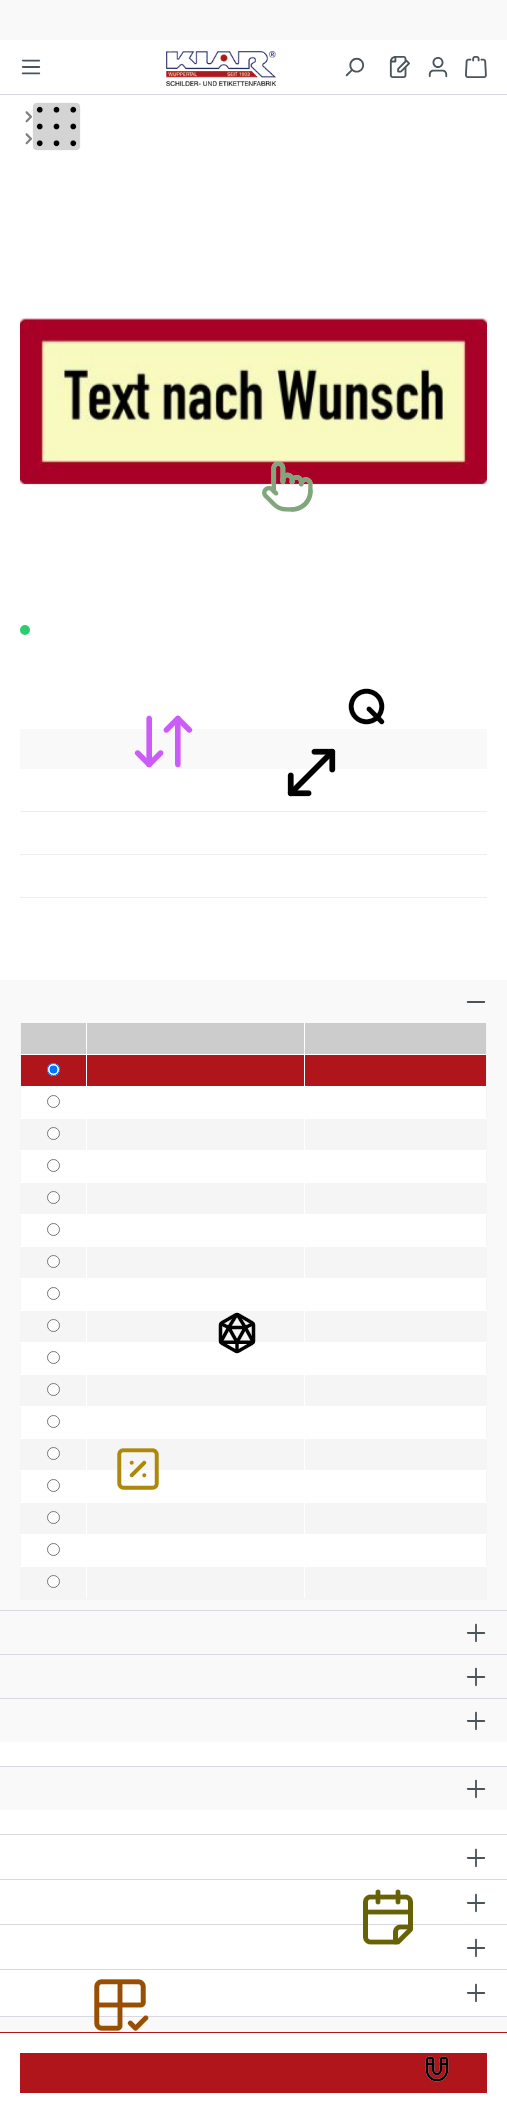 The image size is (507, 2112). What do you see at coordinates (120, 2005) in the screenshot?
I see `indicates all items in a grid view are selected` at bounding box center [120, 2005].